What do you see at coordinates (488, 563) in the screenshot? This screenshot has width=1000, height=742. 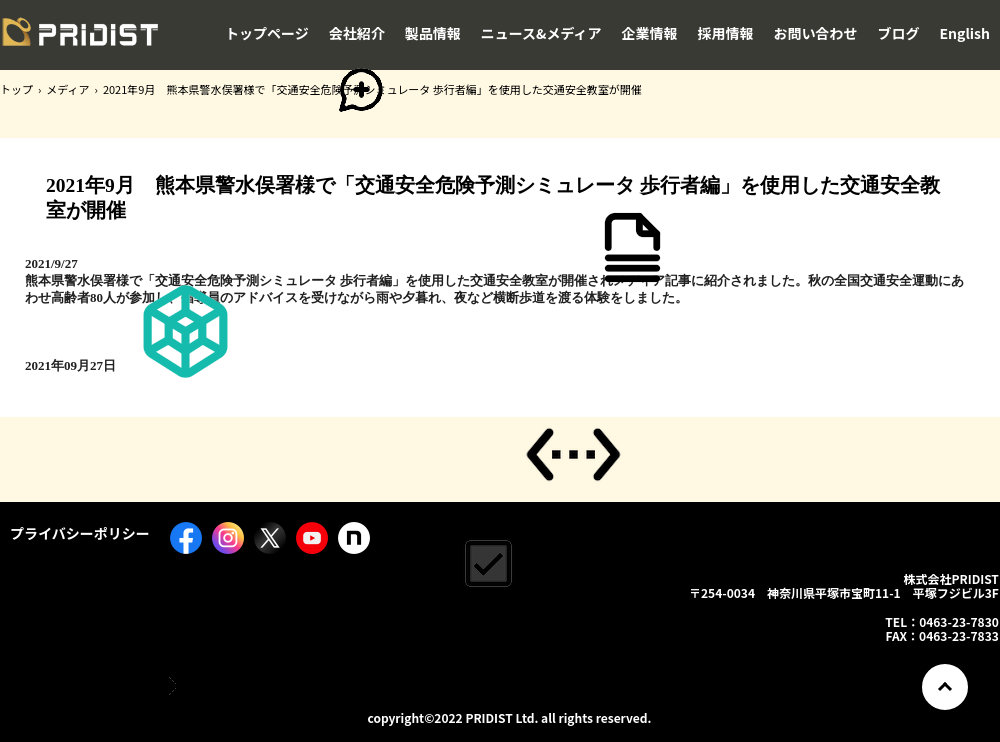 I see `select or confirm an option` at bounding box center [488, 563].